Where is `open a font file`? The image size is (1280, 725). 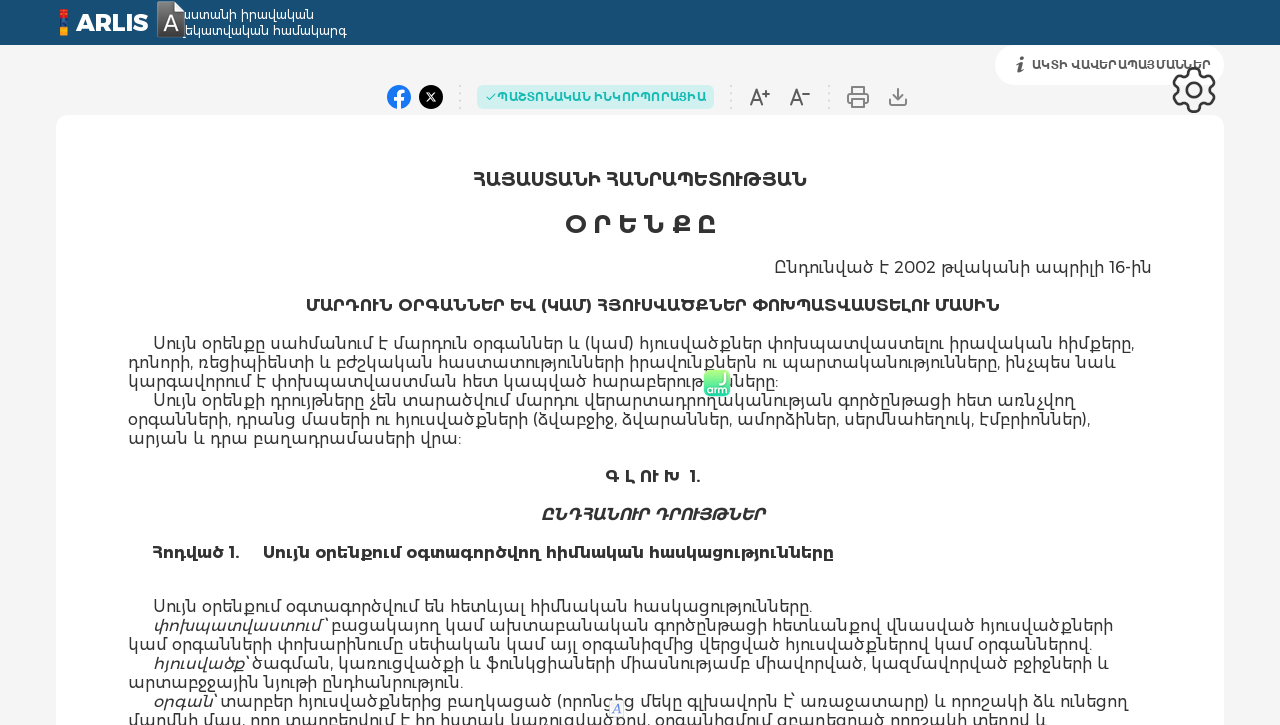
open a font file is located at coordinates (616, 708).